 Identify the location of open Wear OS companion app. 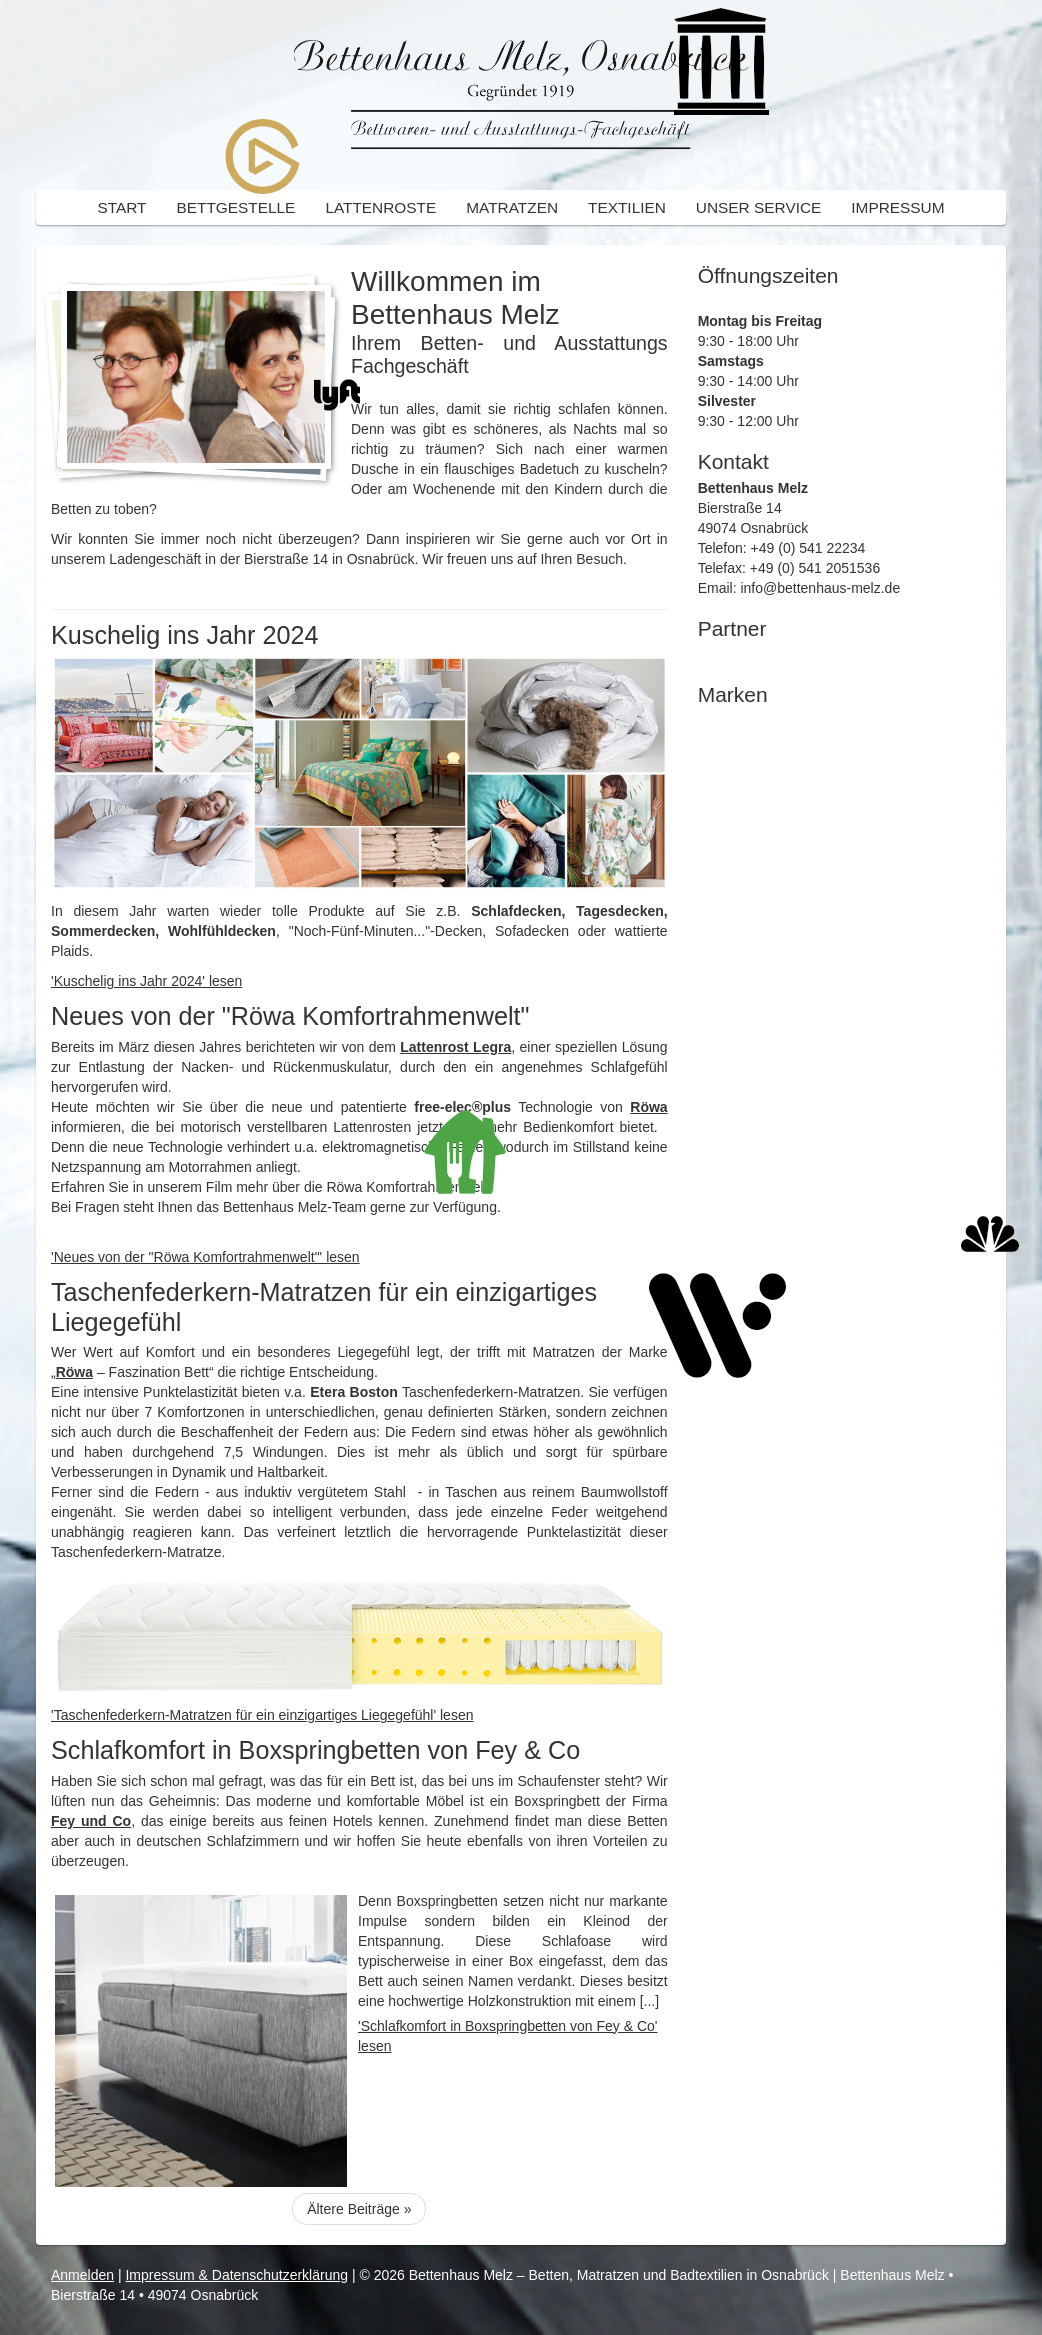
(717, 1325).